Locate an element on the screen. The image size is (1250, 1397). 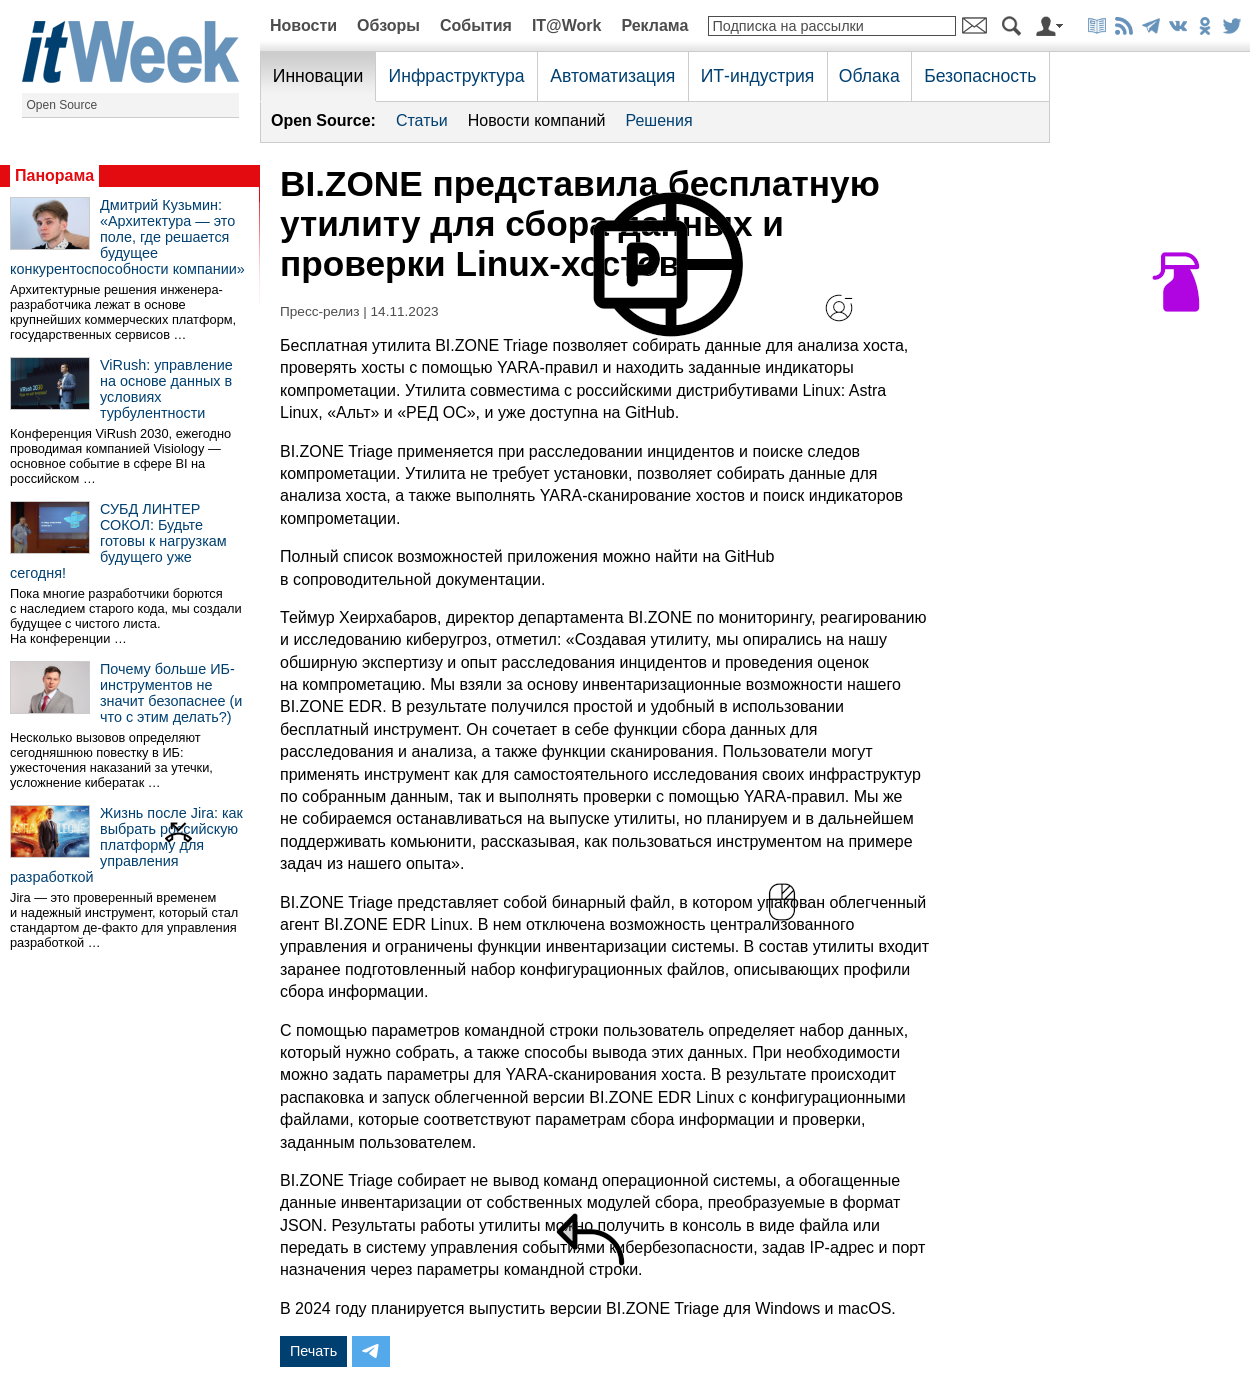
open microsoft powerpoint is located at coordinates (665, 264).